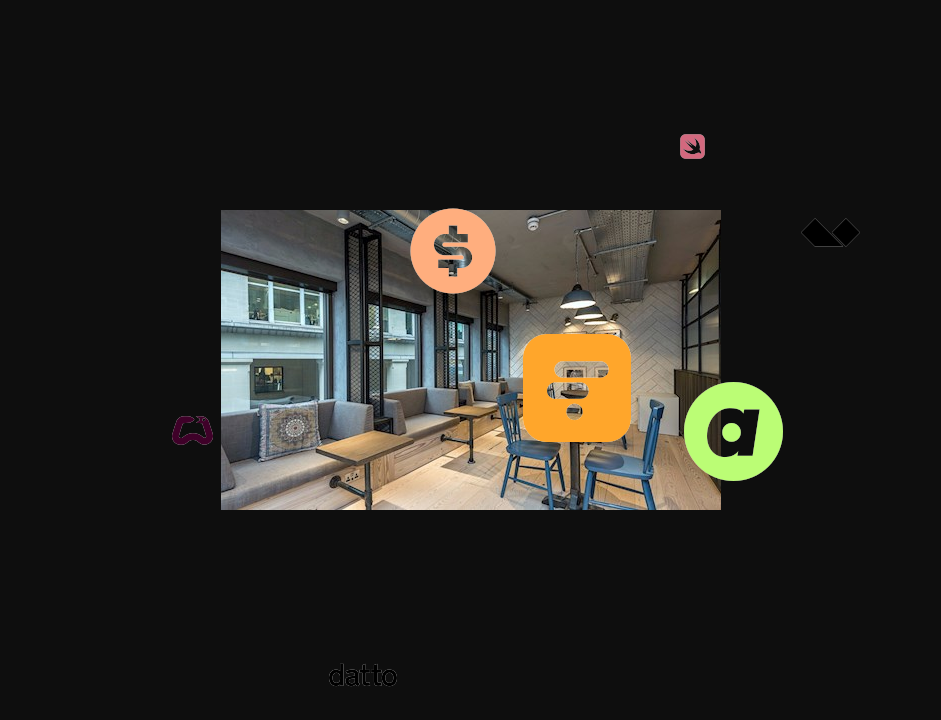 This screenshot has width=941, height=720. I want to click on Alpine.js framework logo, so click(830, 232).